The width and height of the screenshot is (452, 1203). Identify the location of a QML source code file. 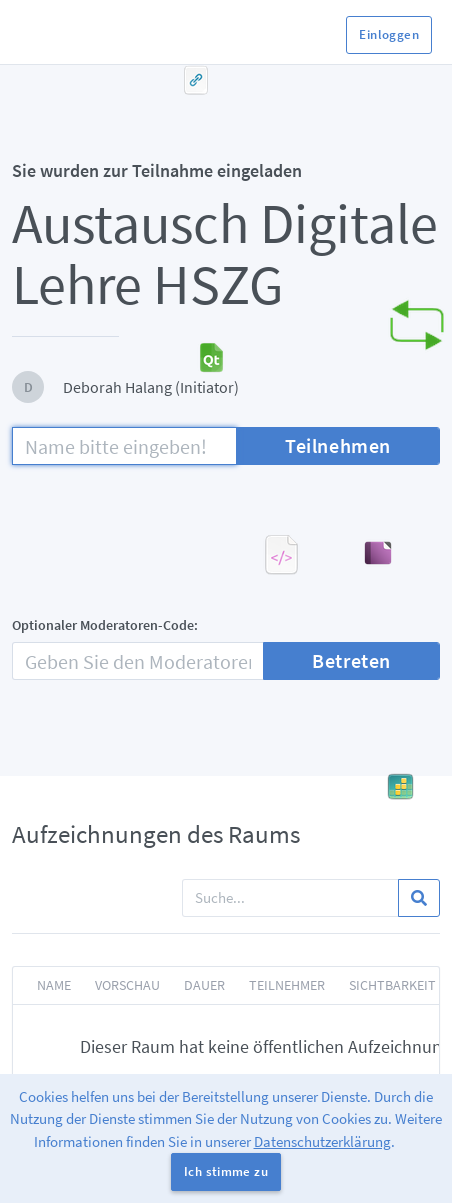
(211, 357).